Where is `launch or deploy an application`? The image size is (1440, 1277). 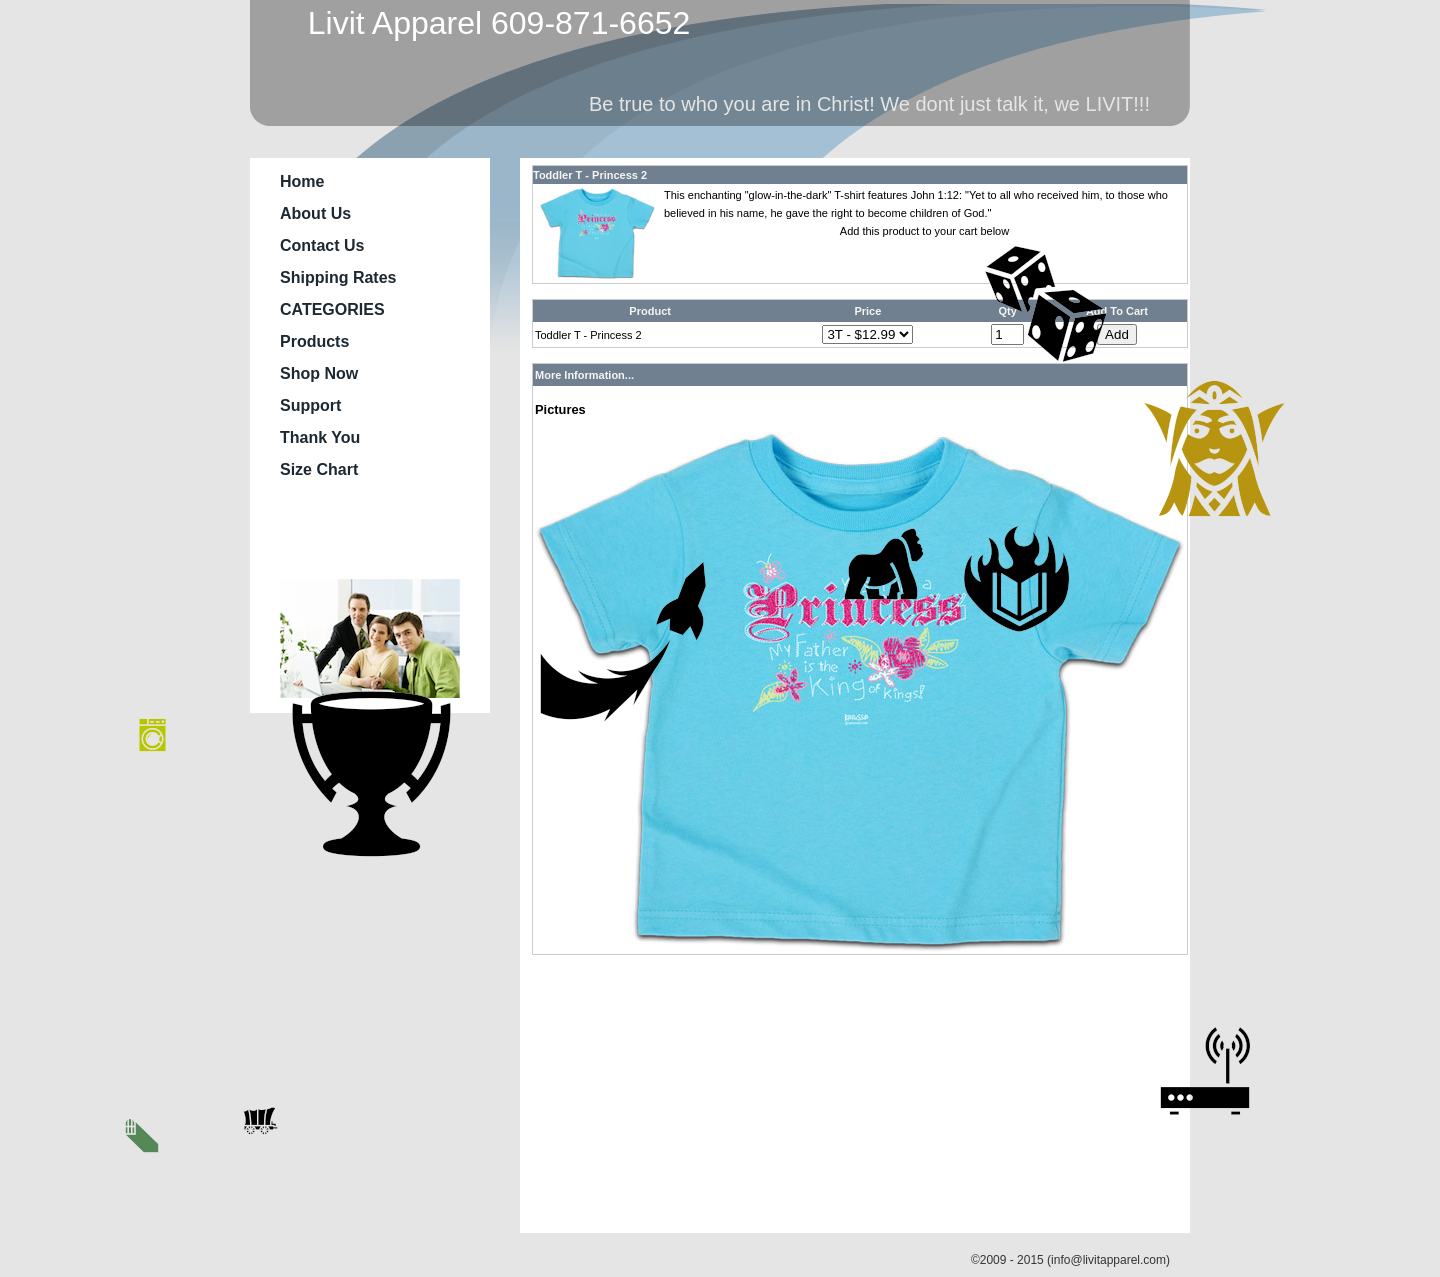
launch or deploy an application is located at coordinates (623, 636).